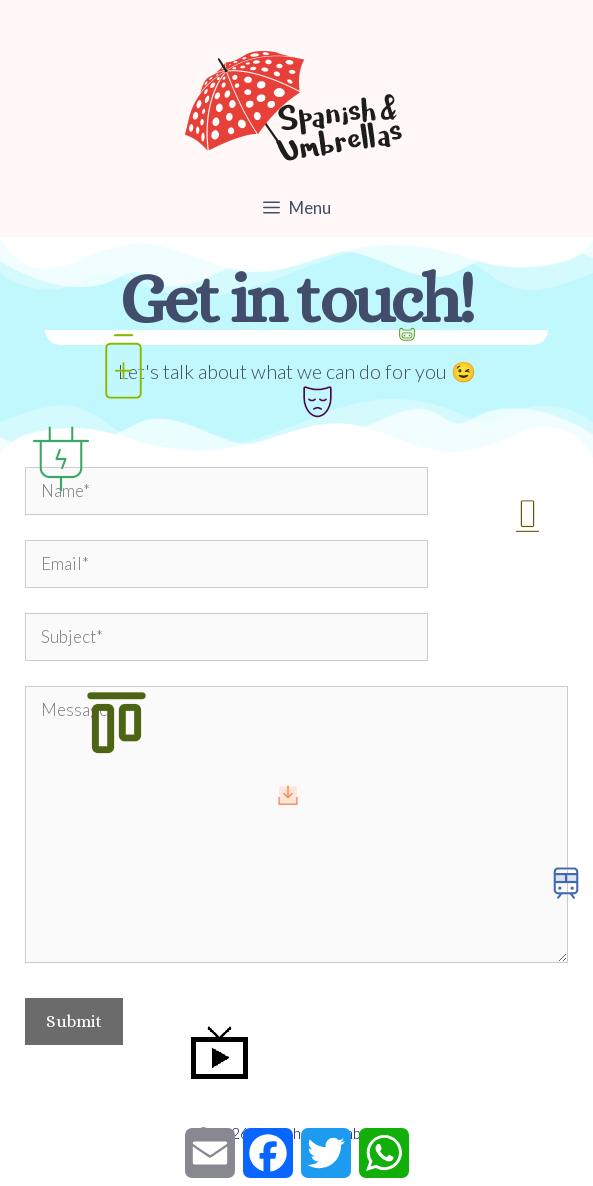  What do you see at coordinates (116, 721) in the screenshot?
I see `align selected elements to the top` at bounding box center [116, 721].